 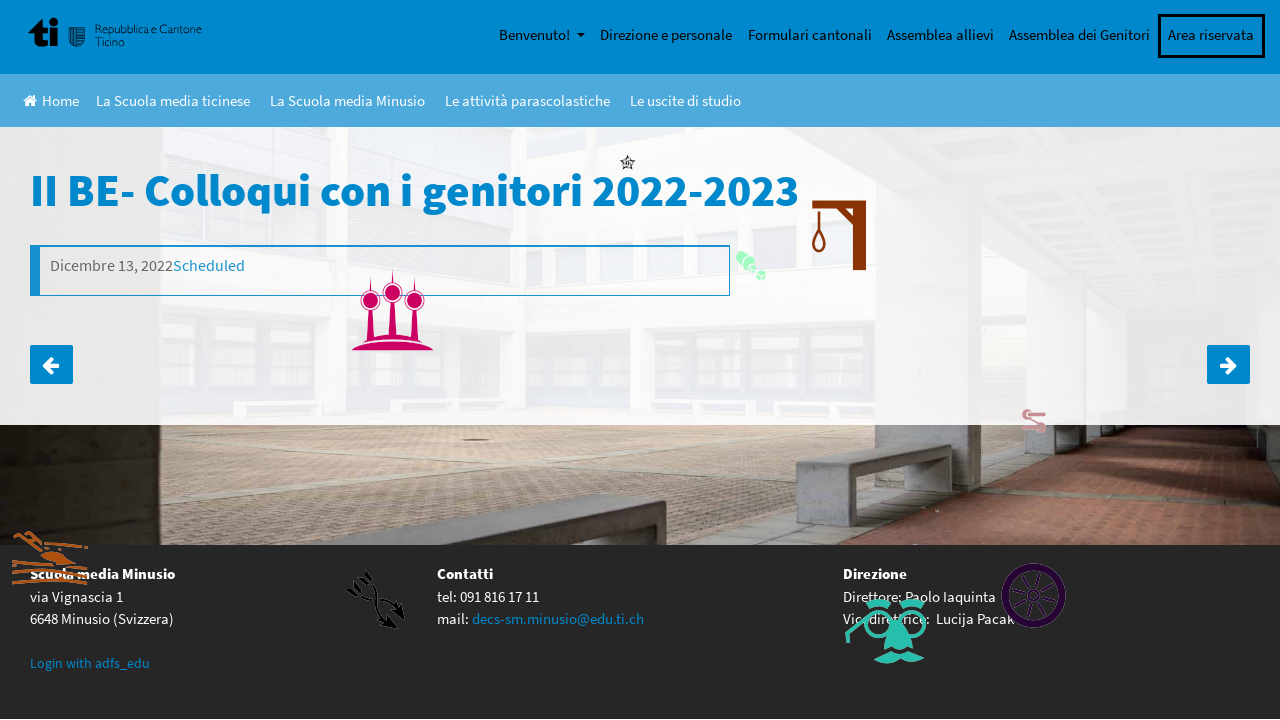 What do you see at coordinates (751, 266) in the screenshot?
I see `roll the dice or randomize outcome` at bounding box center [751, 266].